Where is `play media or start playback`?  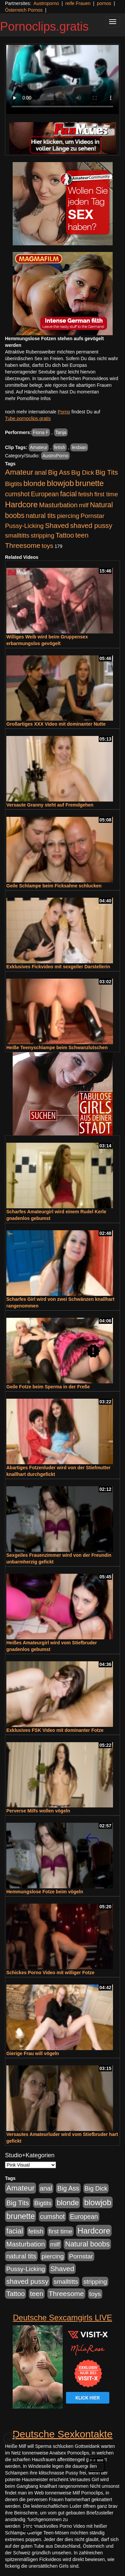 play media or start playback is located at coordinates (71, 456).